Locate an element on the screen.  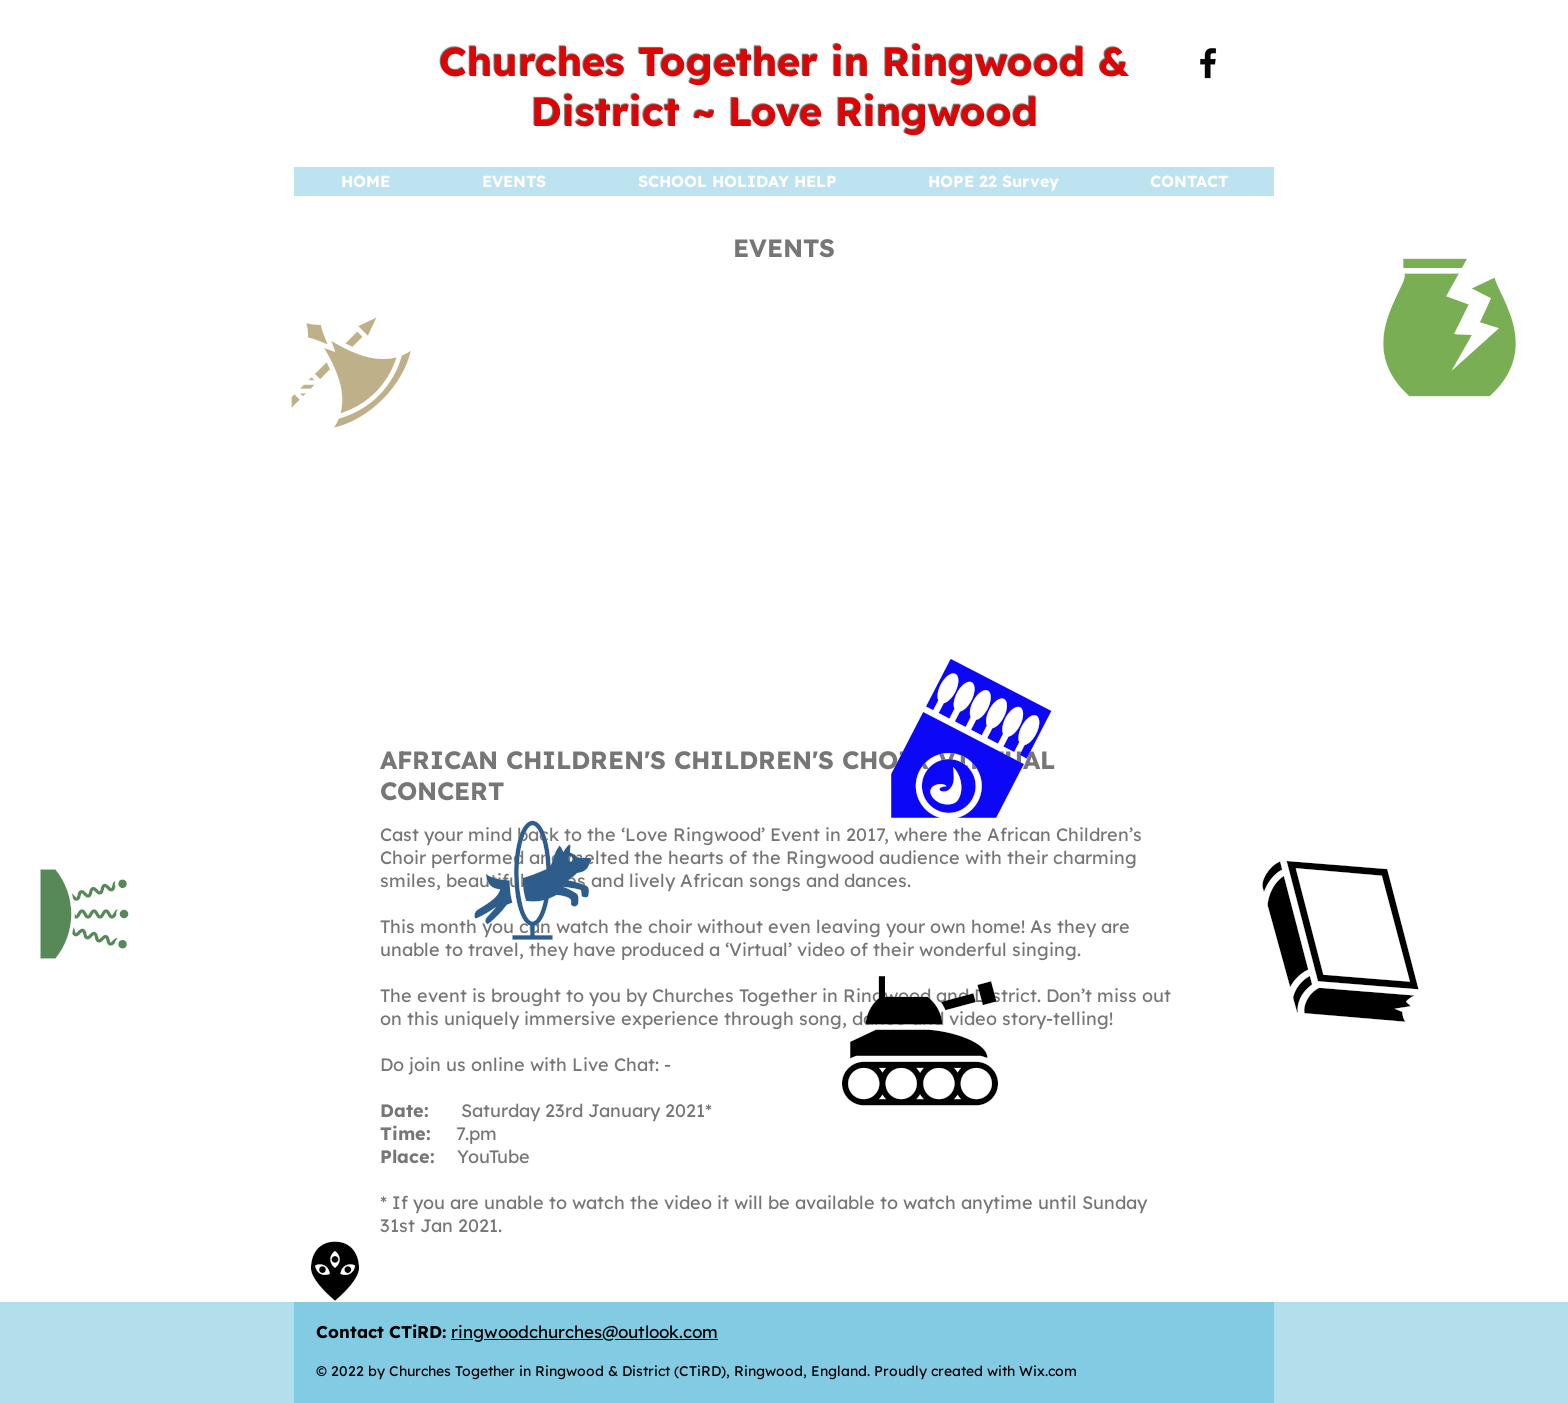
access pet training or agility games is located at coordinates (532, 879).